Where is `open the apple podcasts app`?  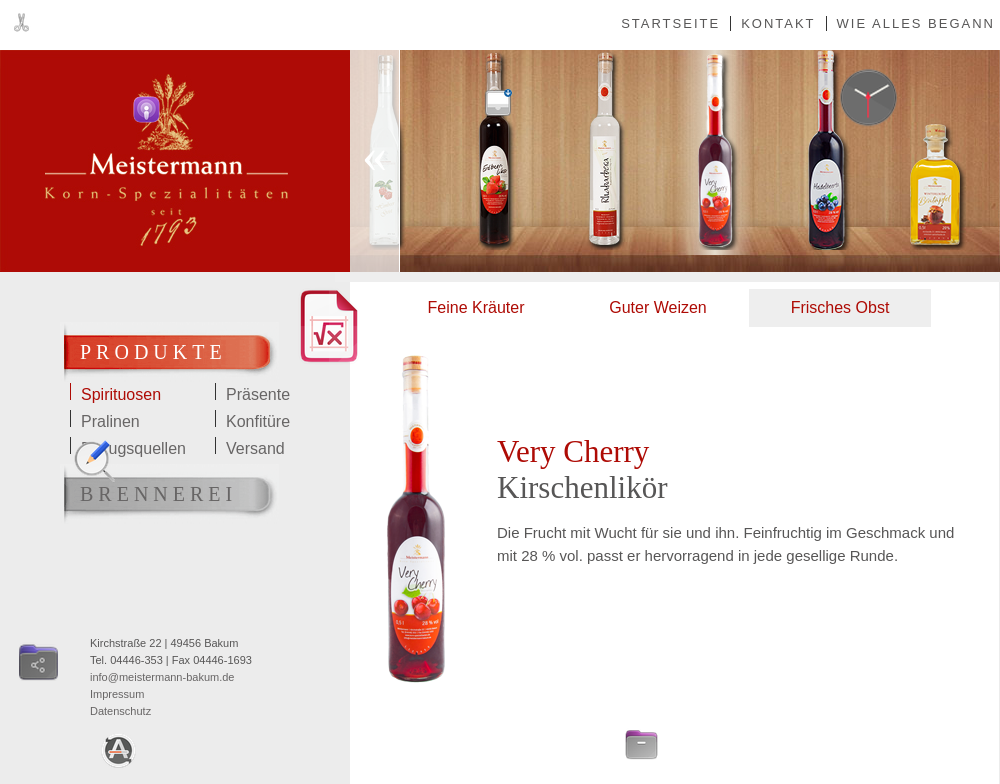 open the apple podcasts app is located at coordinates (146, 109).